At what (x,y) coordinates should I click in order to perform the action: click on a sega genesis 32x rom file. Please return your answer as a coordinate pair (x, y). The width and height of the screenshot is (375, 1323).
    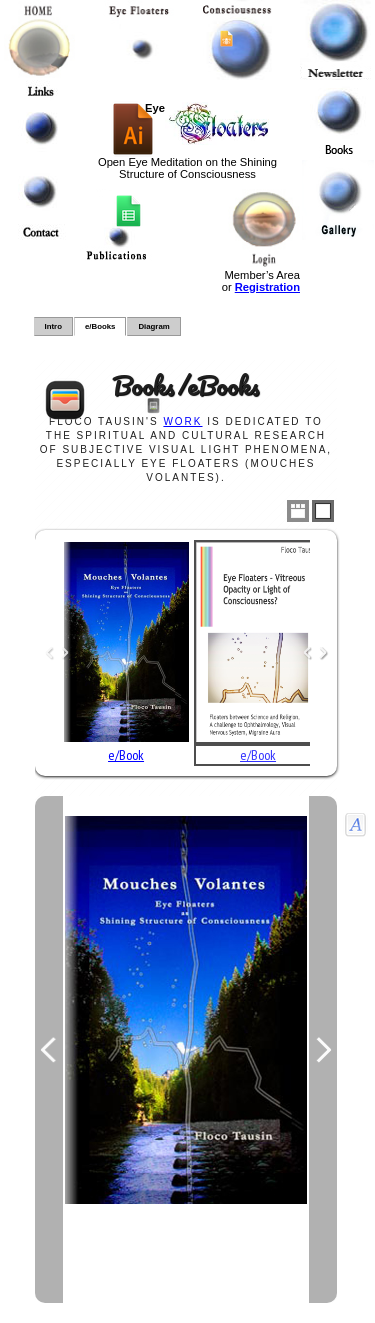
    Looking at the image, I should click on (153, 405).